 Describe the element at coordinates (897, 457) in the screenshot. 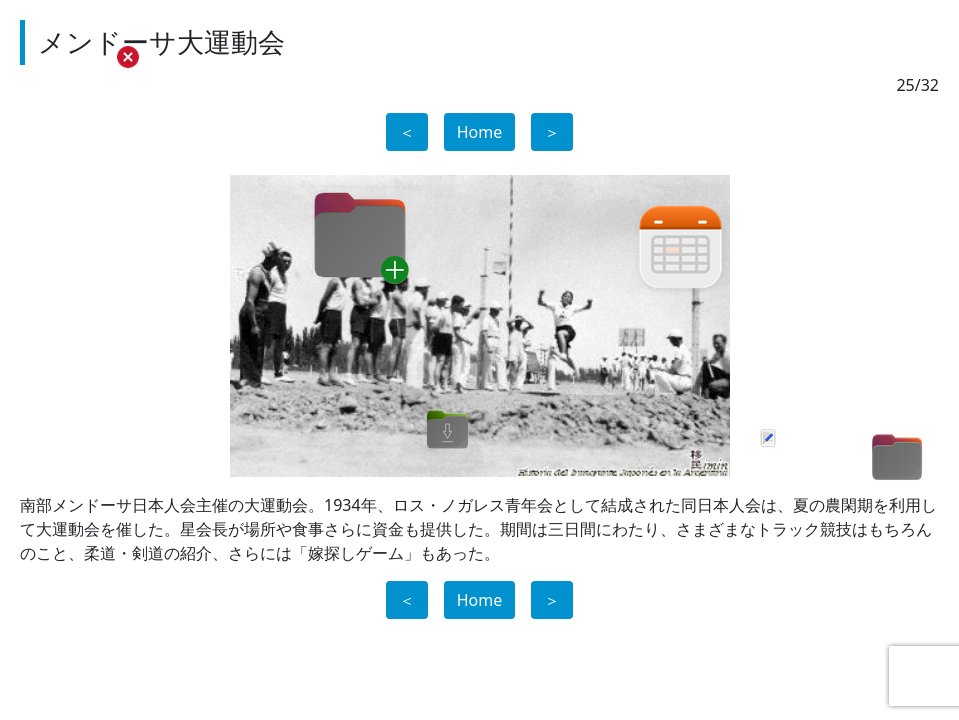

I see `open a folder or directory` at that location.